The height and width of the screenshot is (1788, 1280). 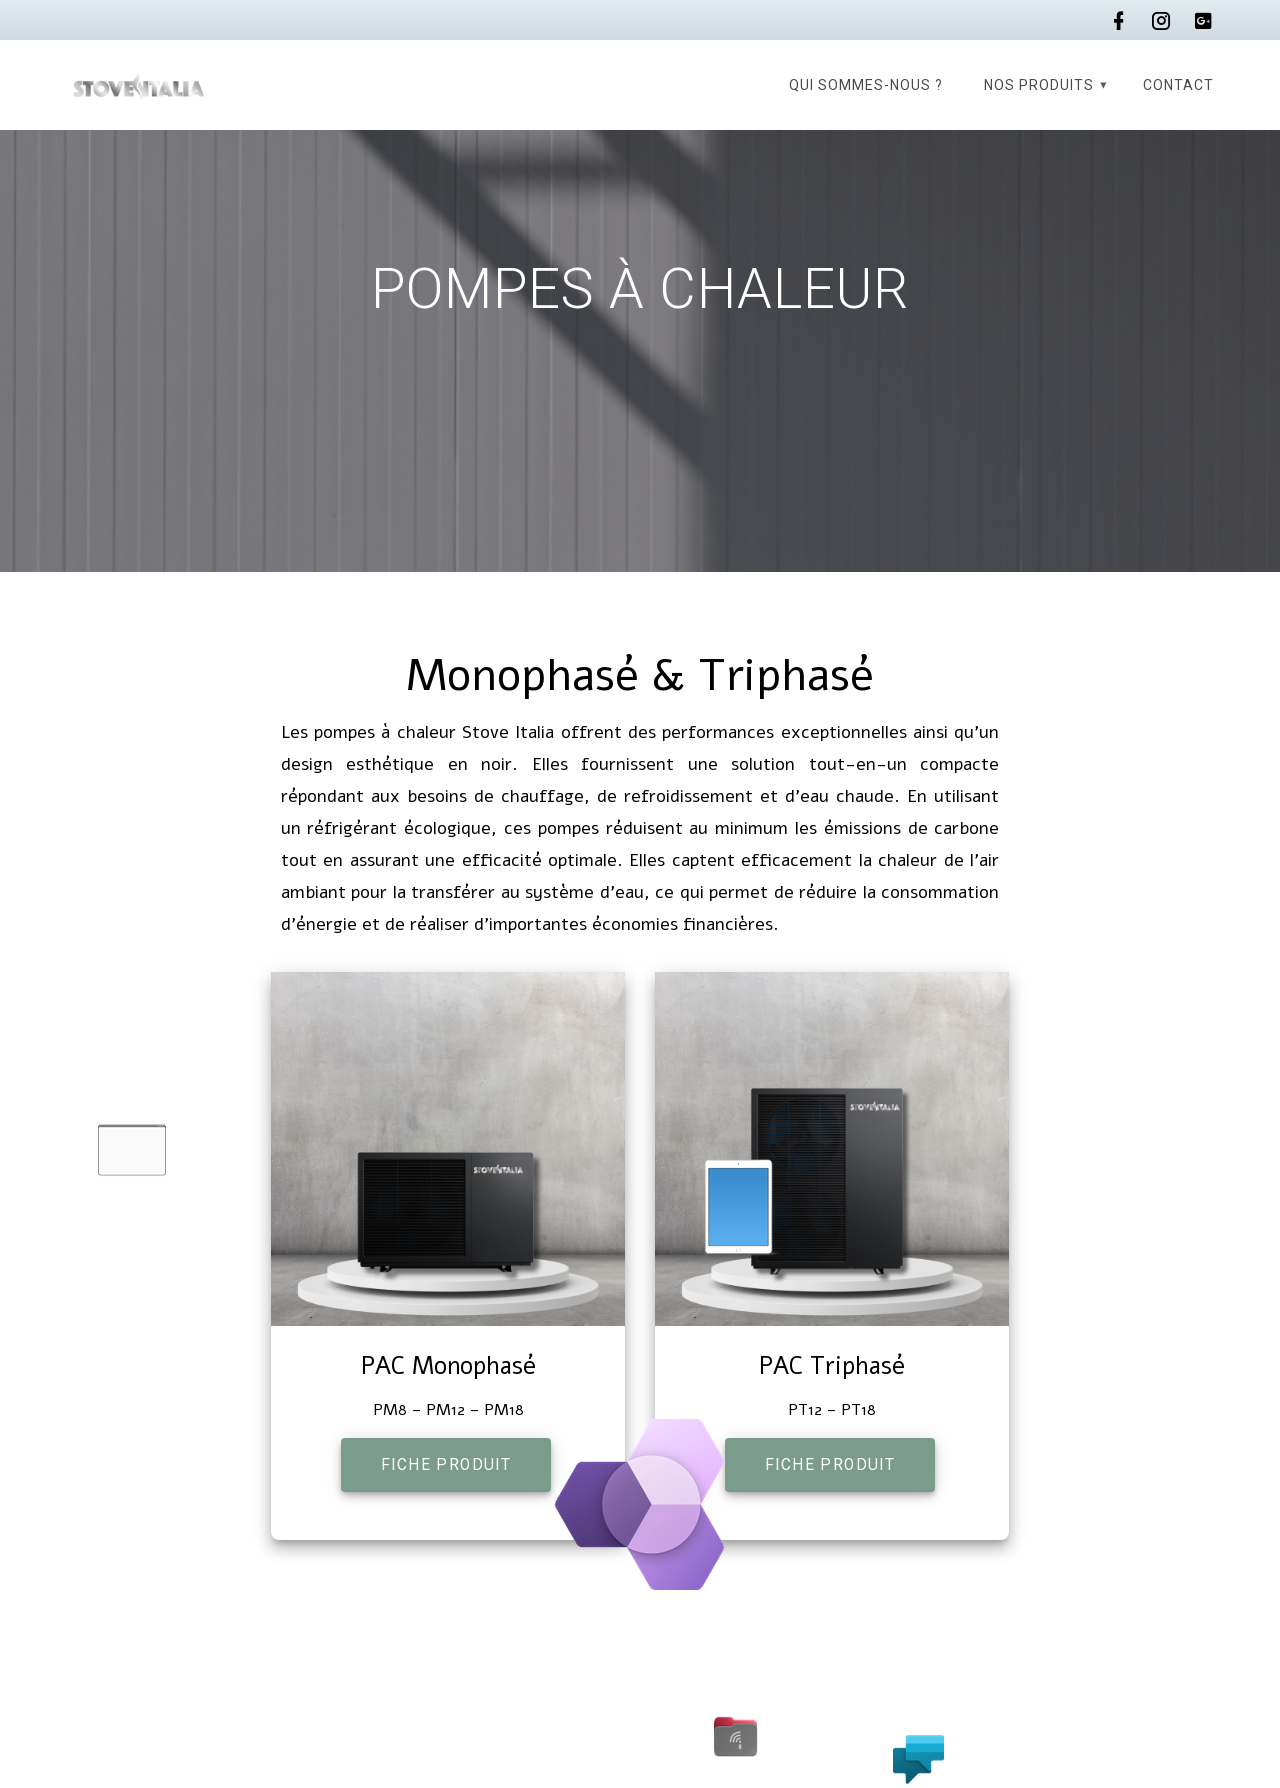 I want to click on open insync cloud sync folder, so click(x=735, y=1736).